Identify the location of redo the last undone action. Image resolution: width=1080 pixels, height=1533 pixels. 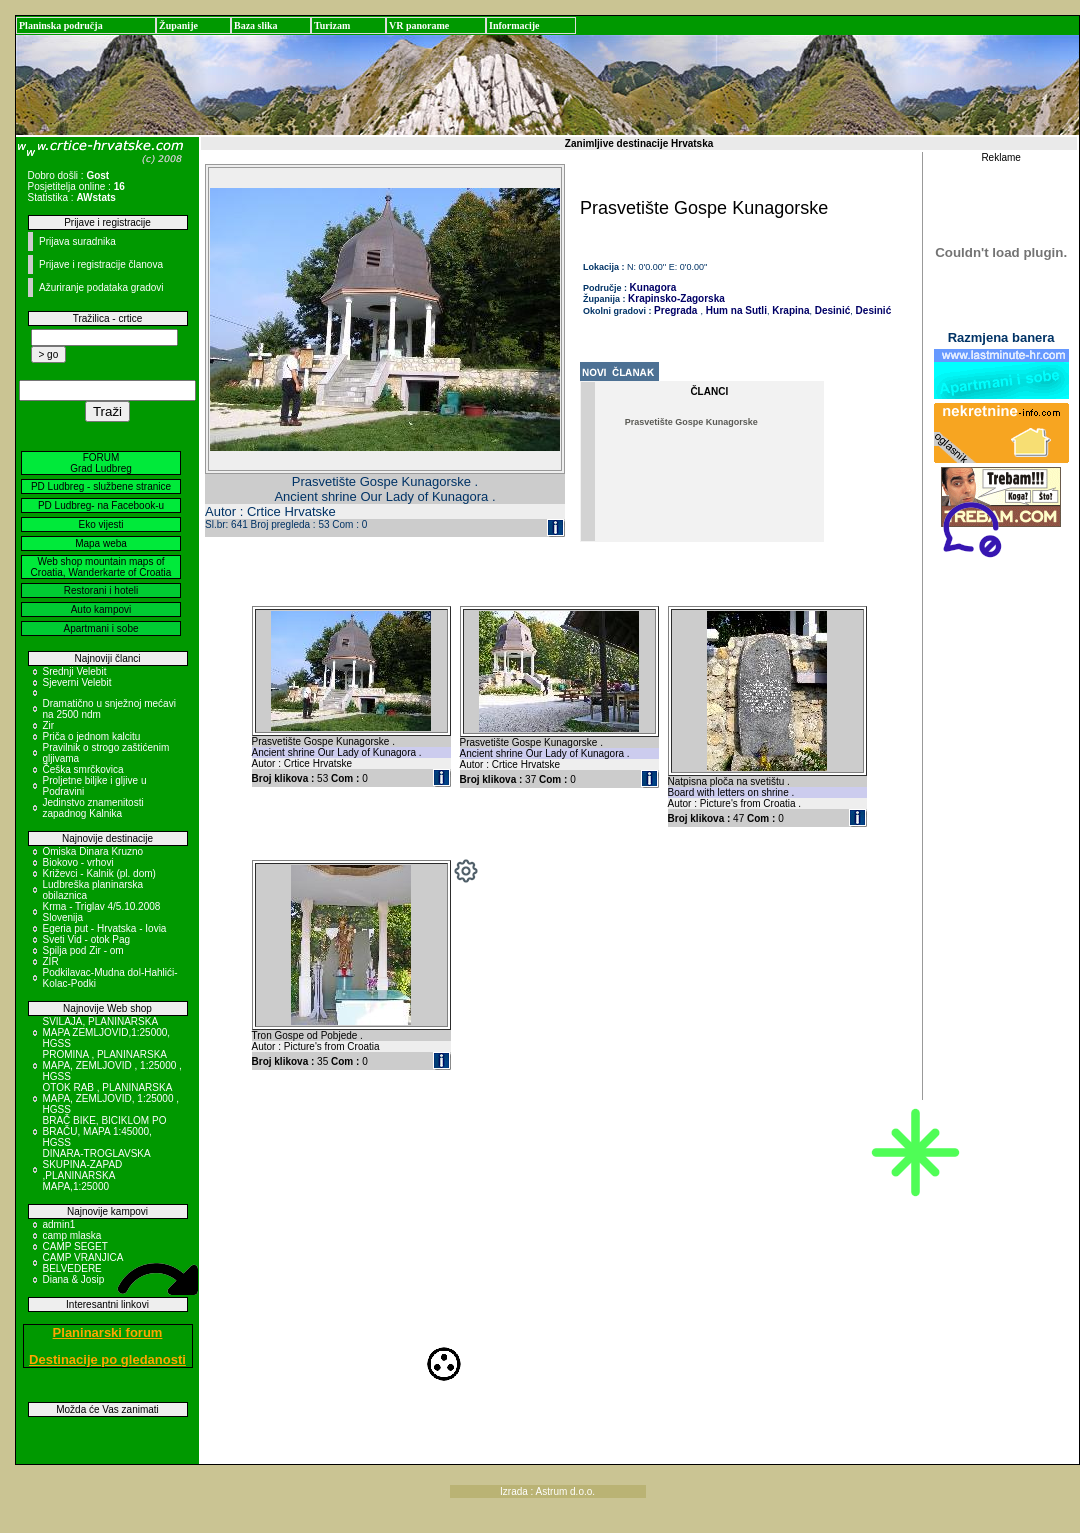
(158, 1279).